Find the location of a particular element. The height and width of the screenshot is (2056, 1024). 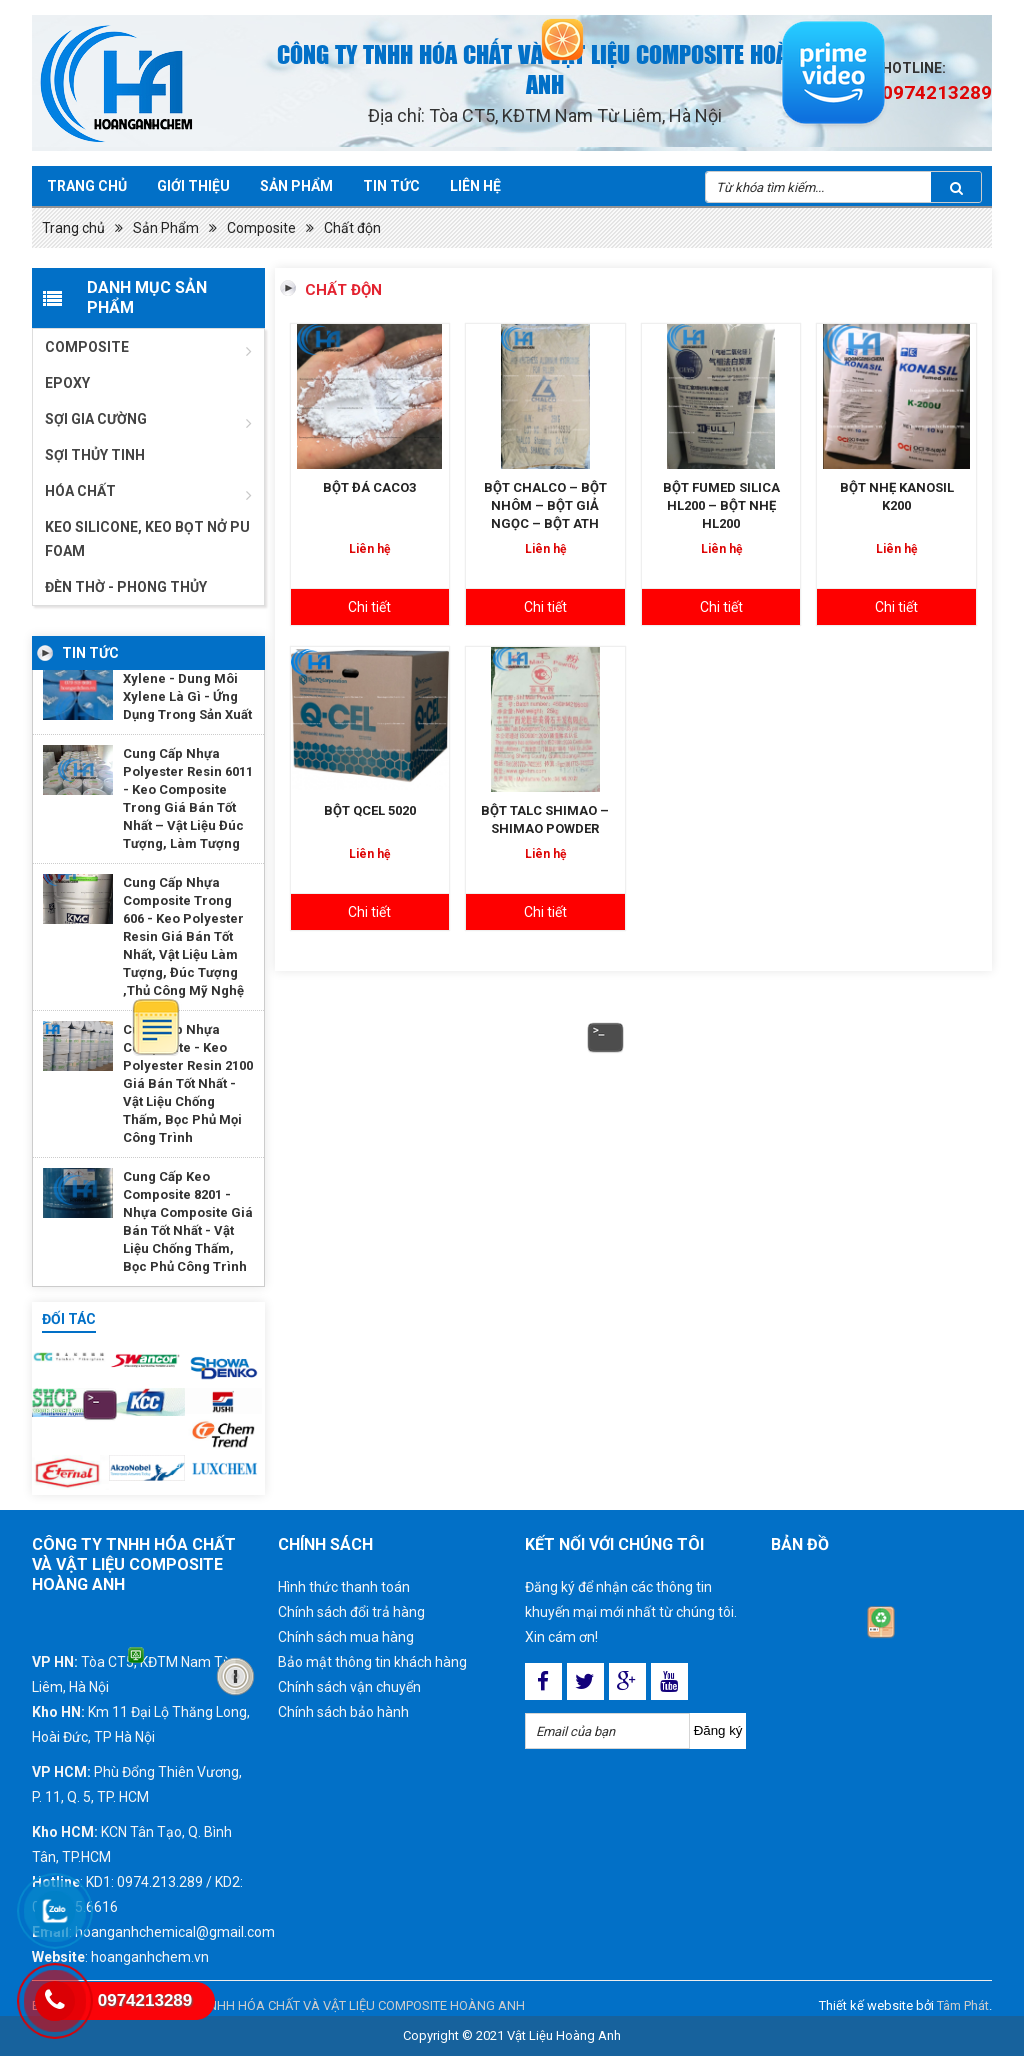

open the terminal application is located at coordinates (100, 1405).